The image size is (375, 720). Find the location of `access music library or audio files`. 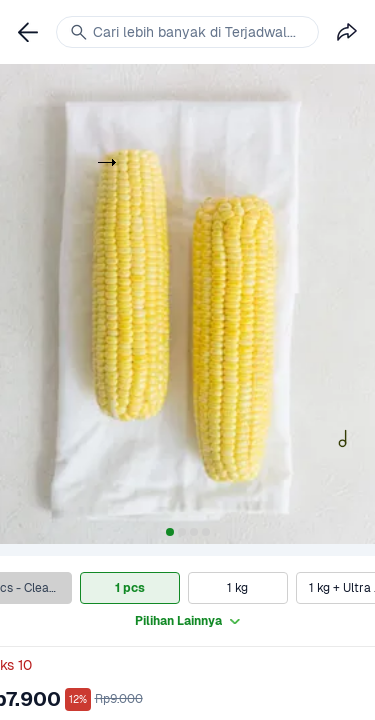

access music library or audio files is located at coordinates (342, 438).